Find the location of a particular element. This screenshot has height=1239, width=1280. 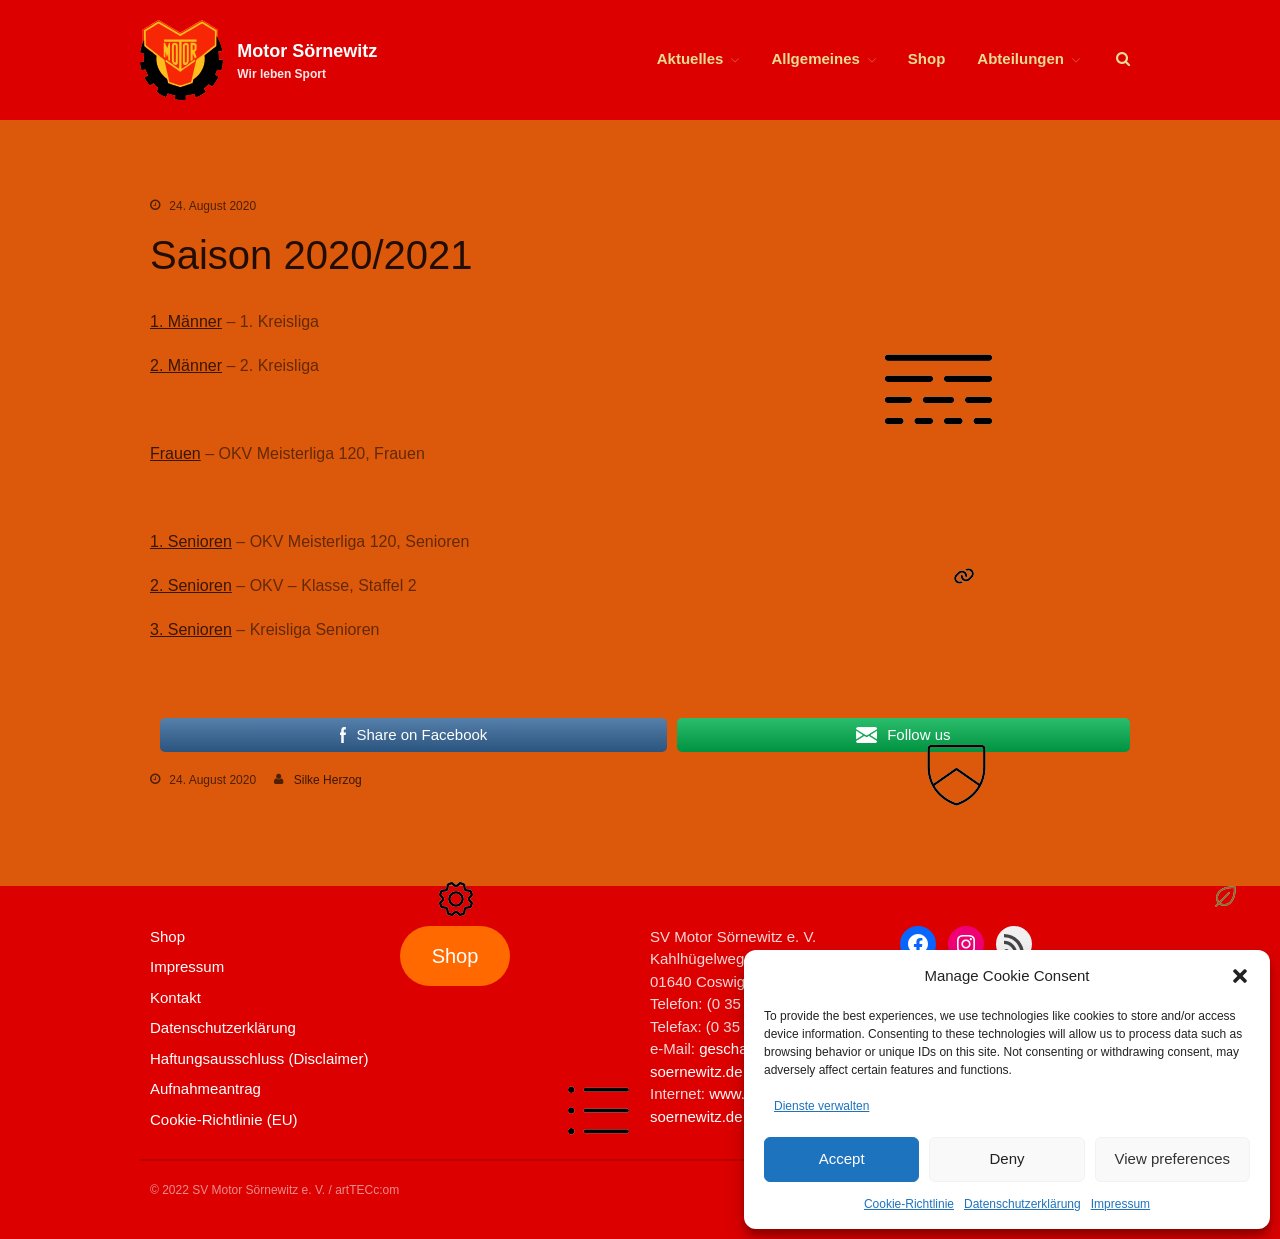

access security or protection settings is located at coordinates (956, 771).